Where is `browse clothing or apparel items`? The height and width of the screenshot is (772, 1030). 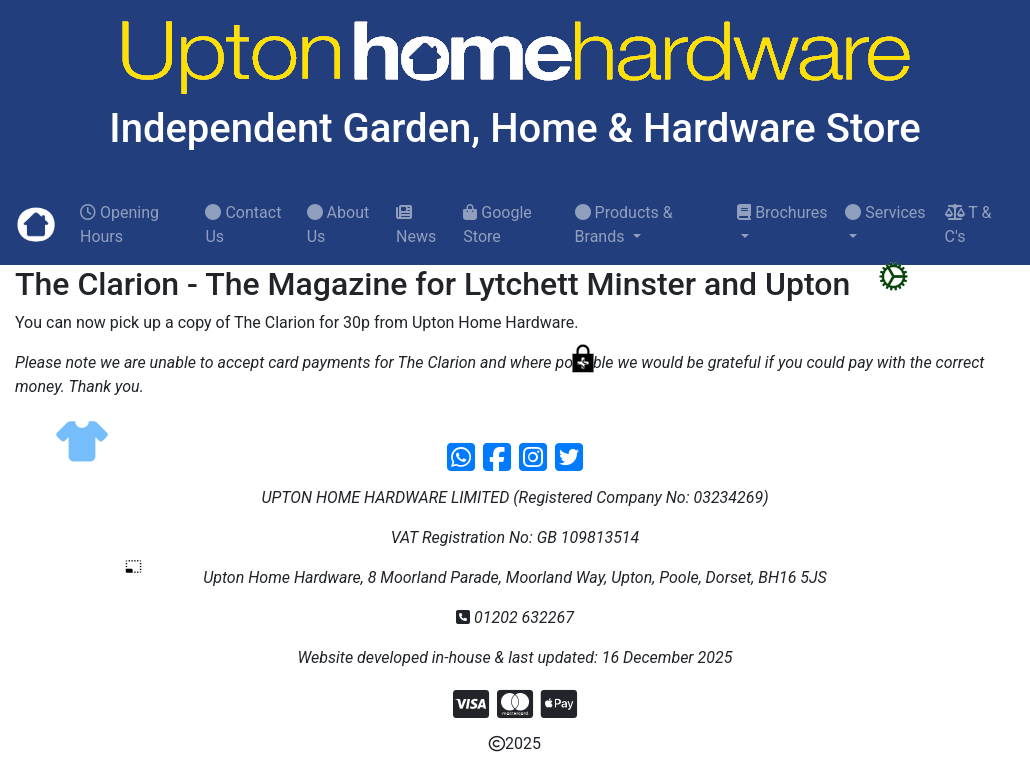 browse clothing or apparel items is located at coordinates (82, 440).